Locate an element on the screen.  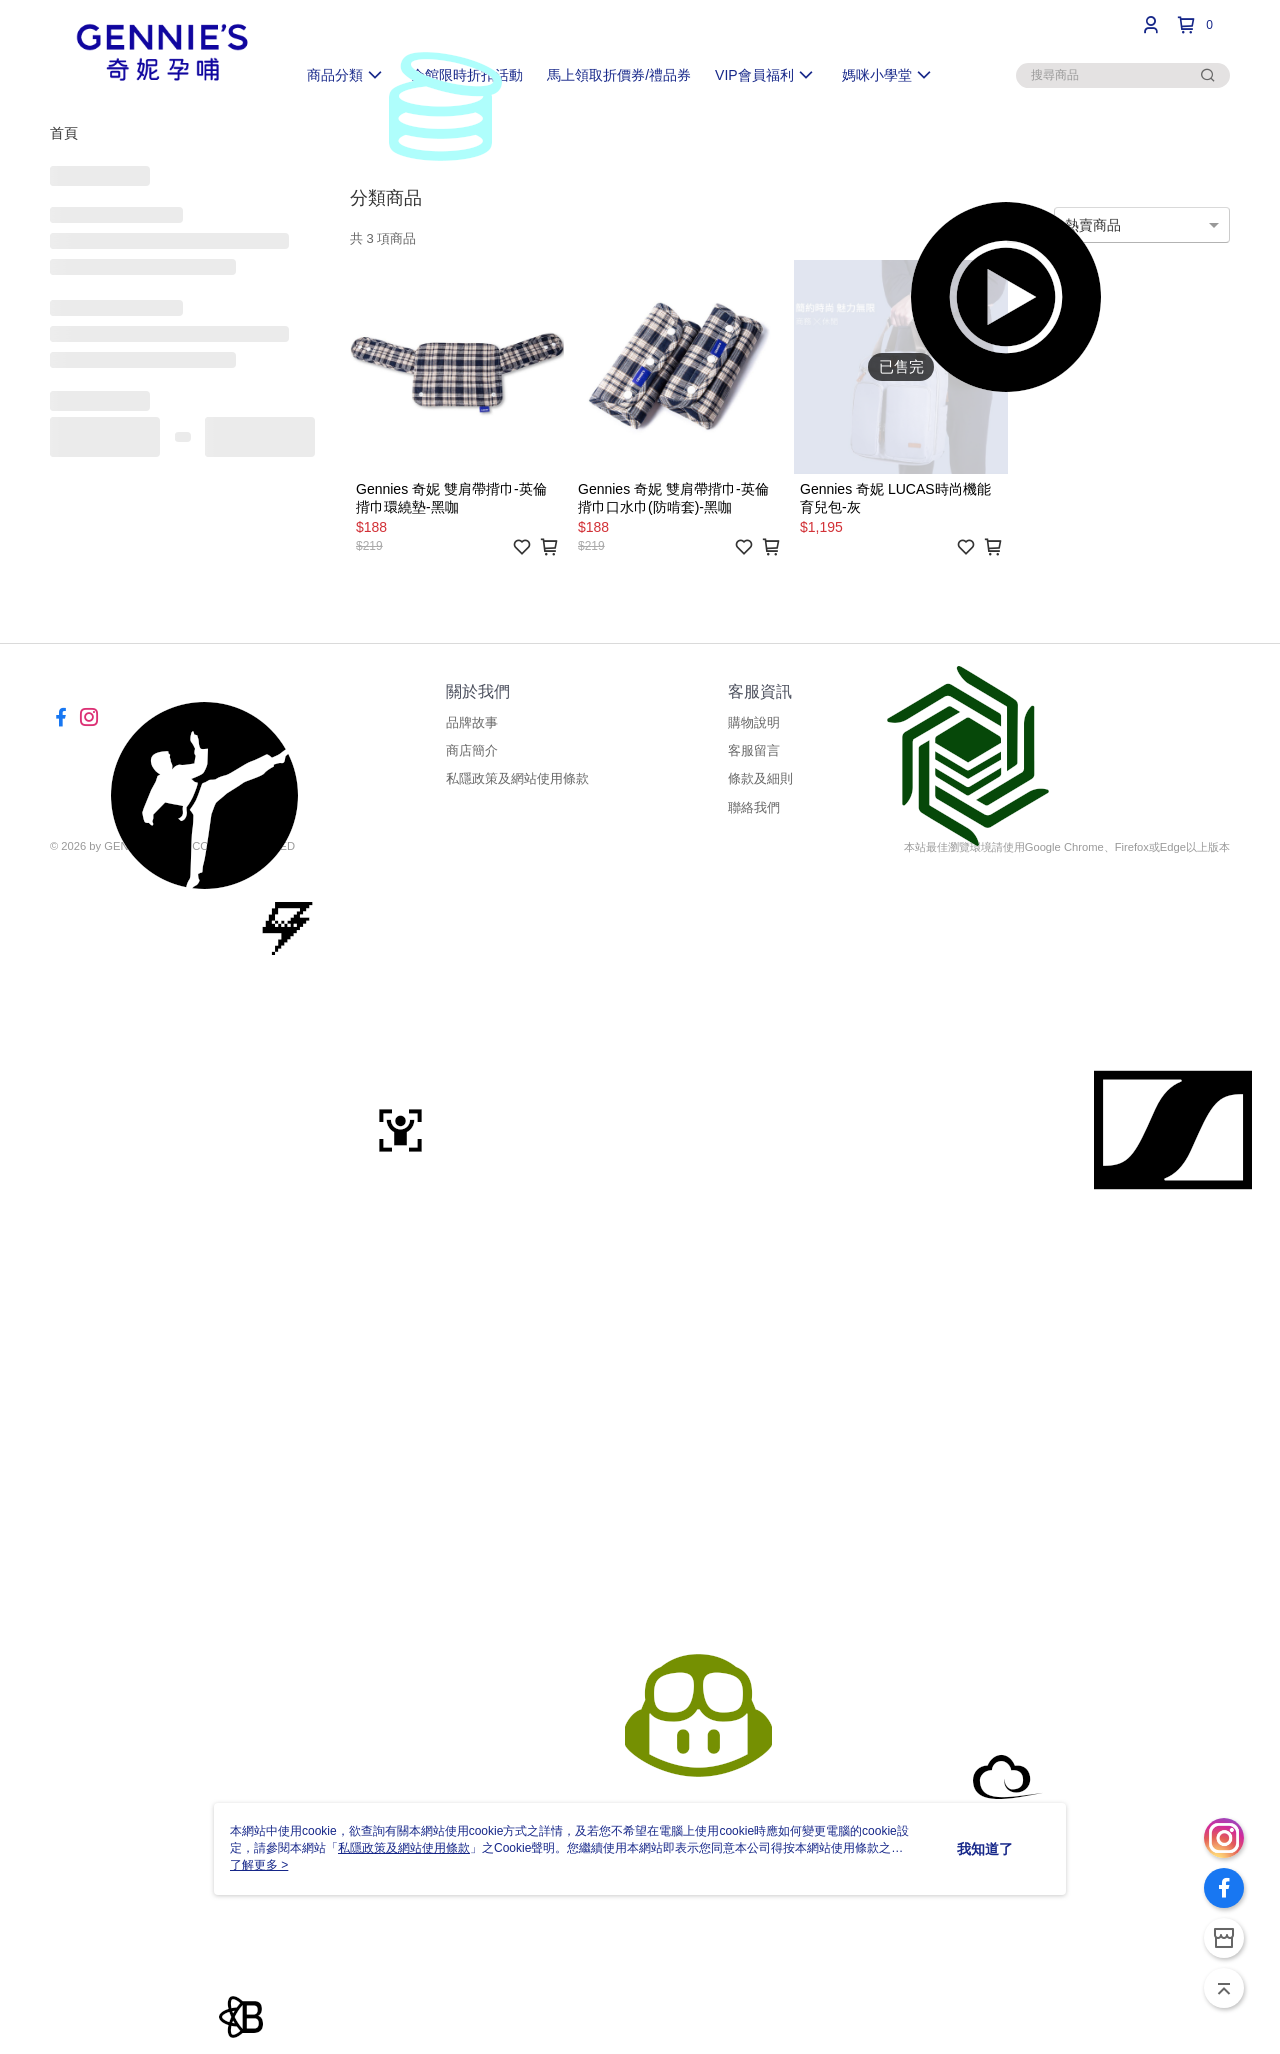
open game jolt app or website is located at coordinates (287, 928).